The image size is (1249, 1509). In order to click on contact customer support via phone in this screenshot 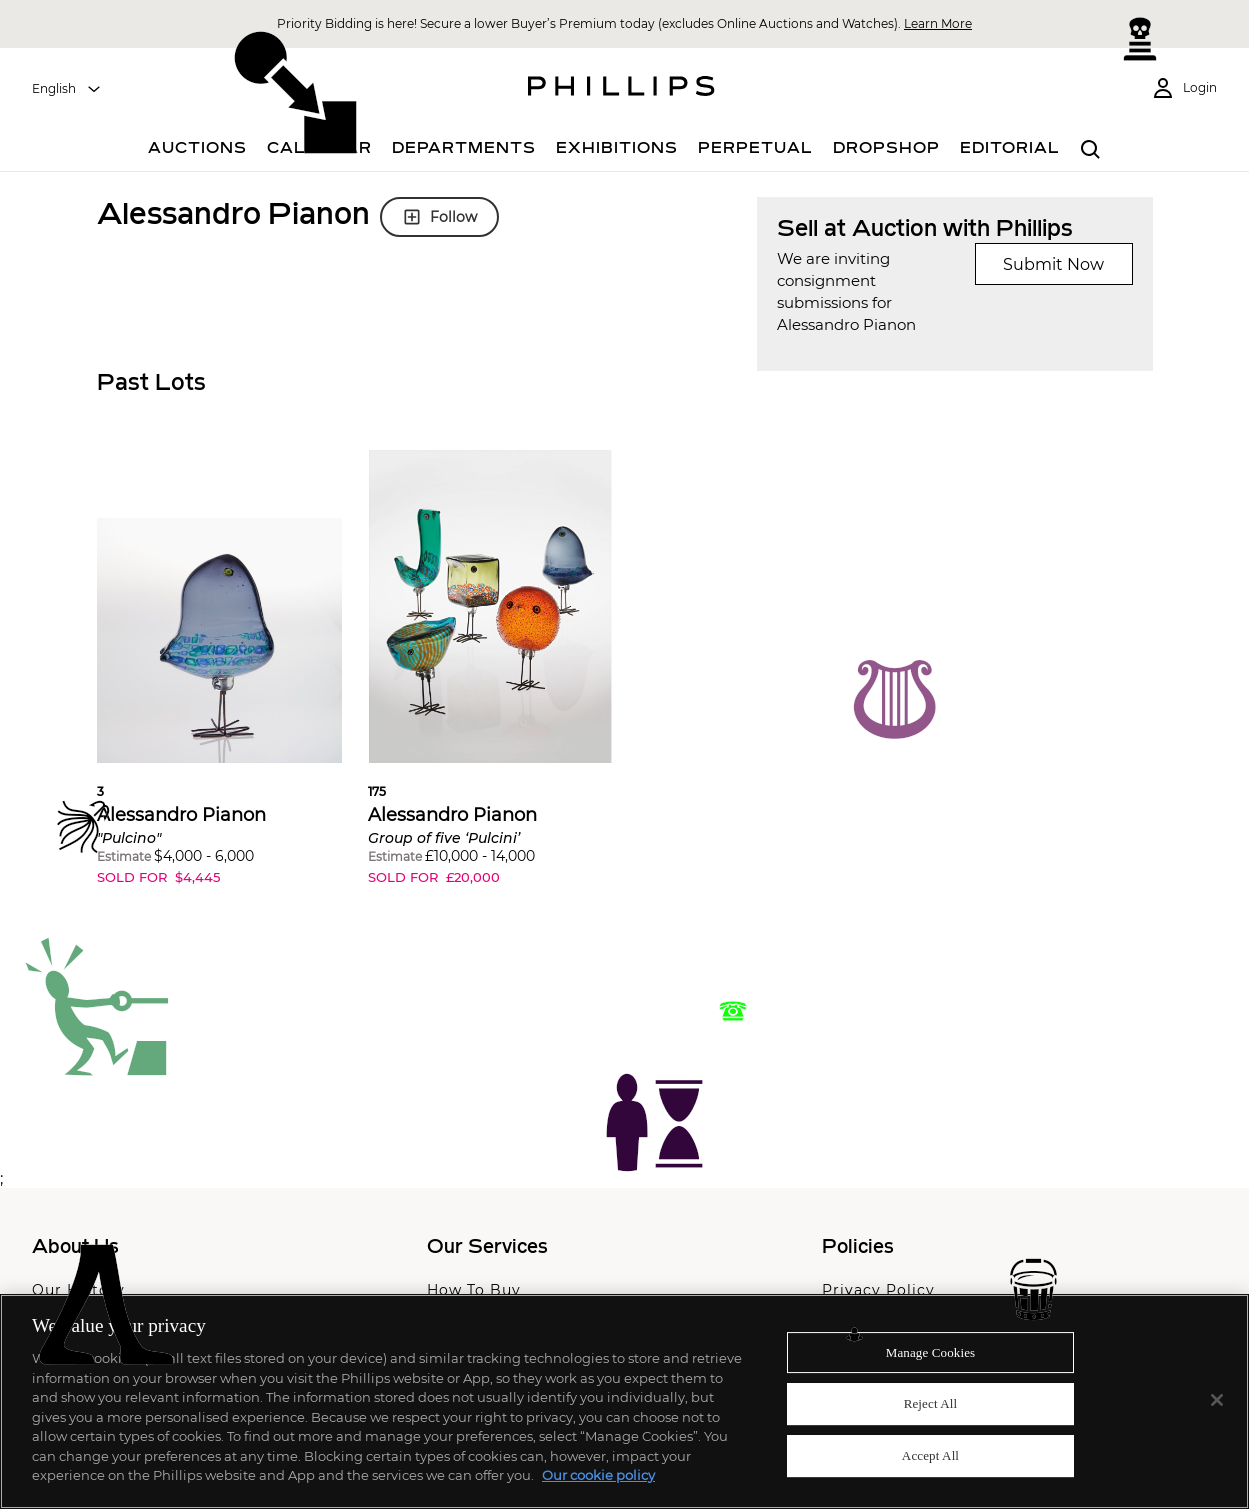, I will do `click(733, 1011)`.